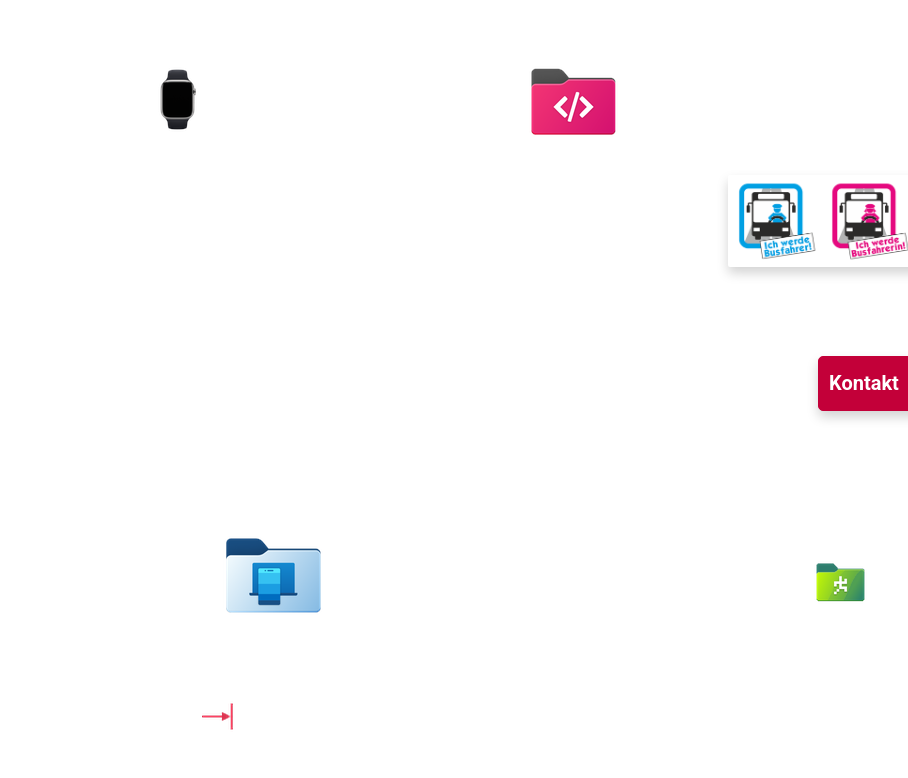 The image size is (908, 778). Describe the element at coordinates (273, 578) in the screenshot. I see `open folder containing Microsoft Mitra or telephony files` at that location.